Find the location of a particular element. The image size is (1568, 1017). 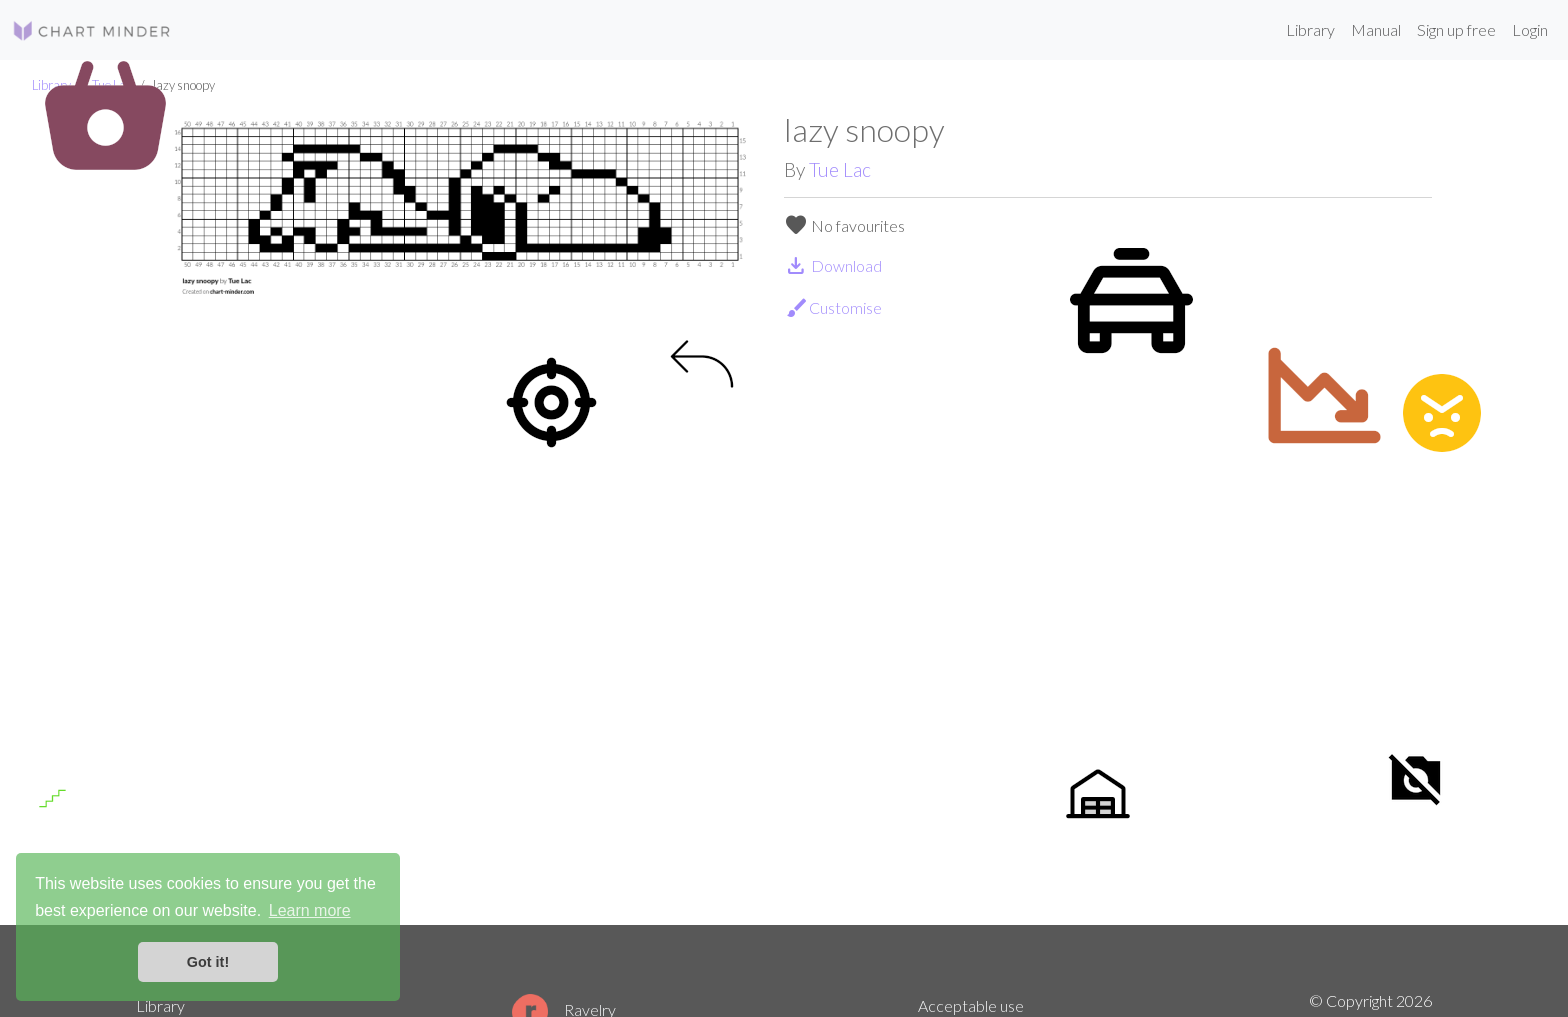

access garage or parking settings is located at coordinates (1098, 797).